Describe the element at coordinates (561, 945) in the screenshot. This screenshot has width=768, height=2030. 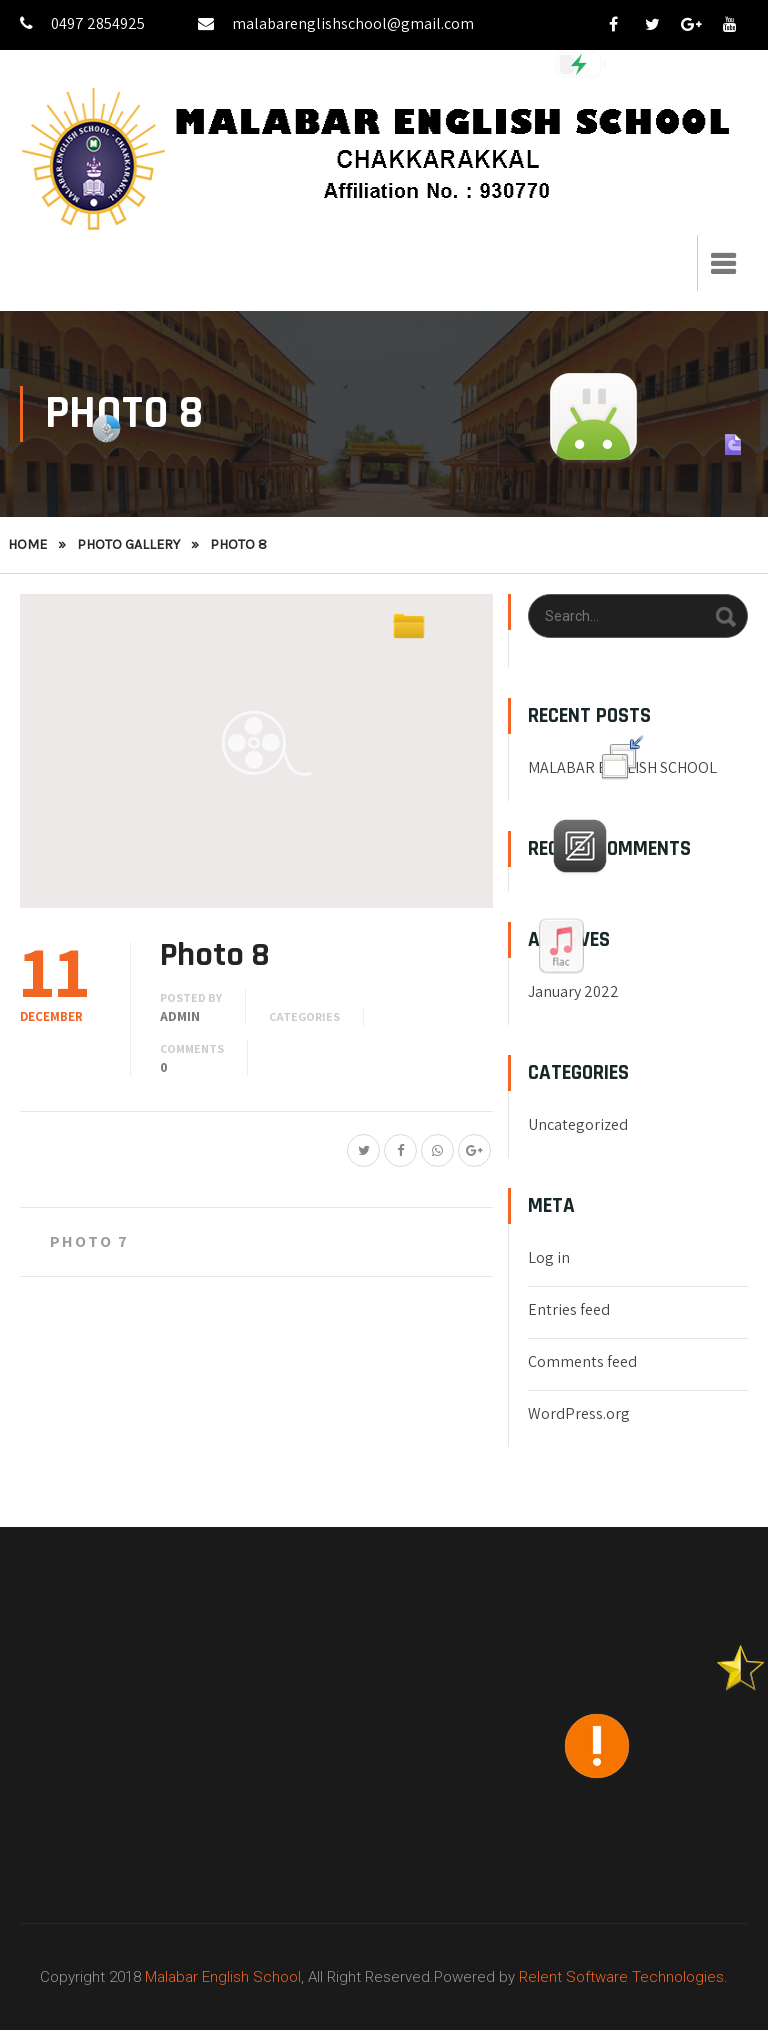
I see `flac audio file in ogg container format` at that location.